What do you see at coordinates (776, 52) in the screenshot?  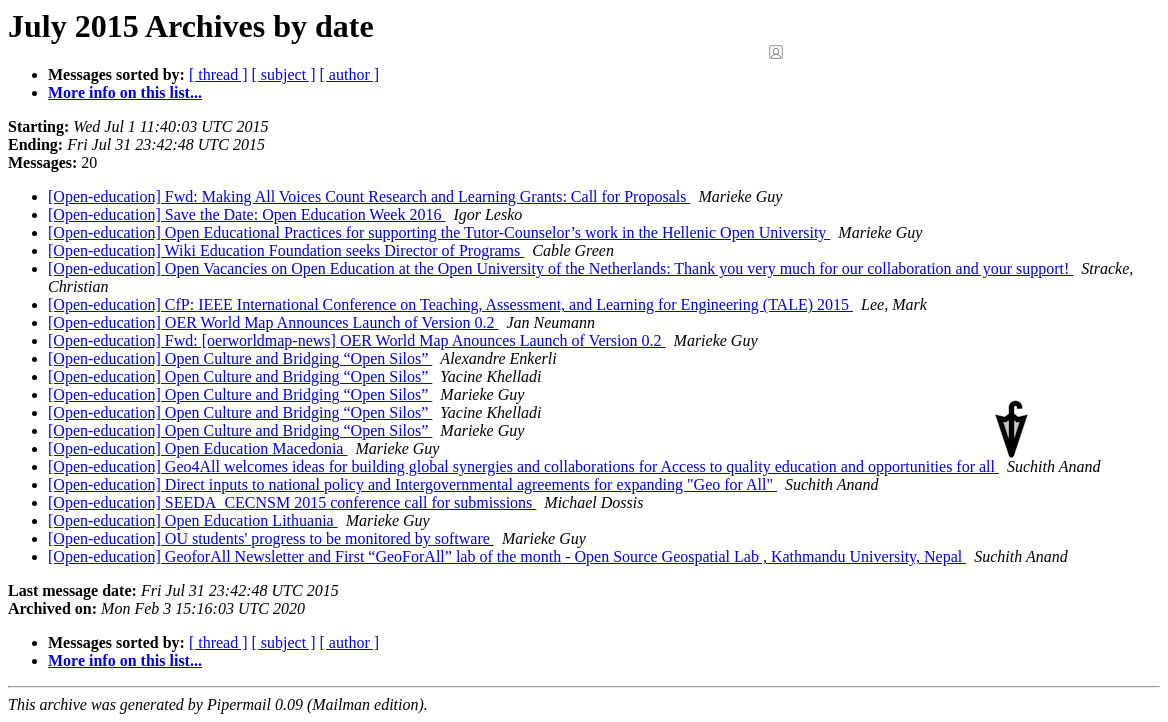 I see `view user profile` at bounding box center [776, 52].